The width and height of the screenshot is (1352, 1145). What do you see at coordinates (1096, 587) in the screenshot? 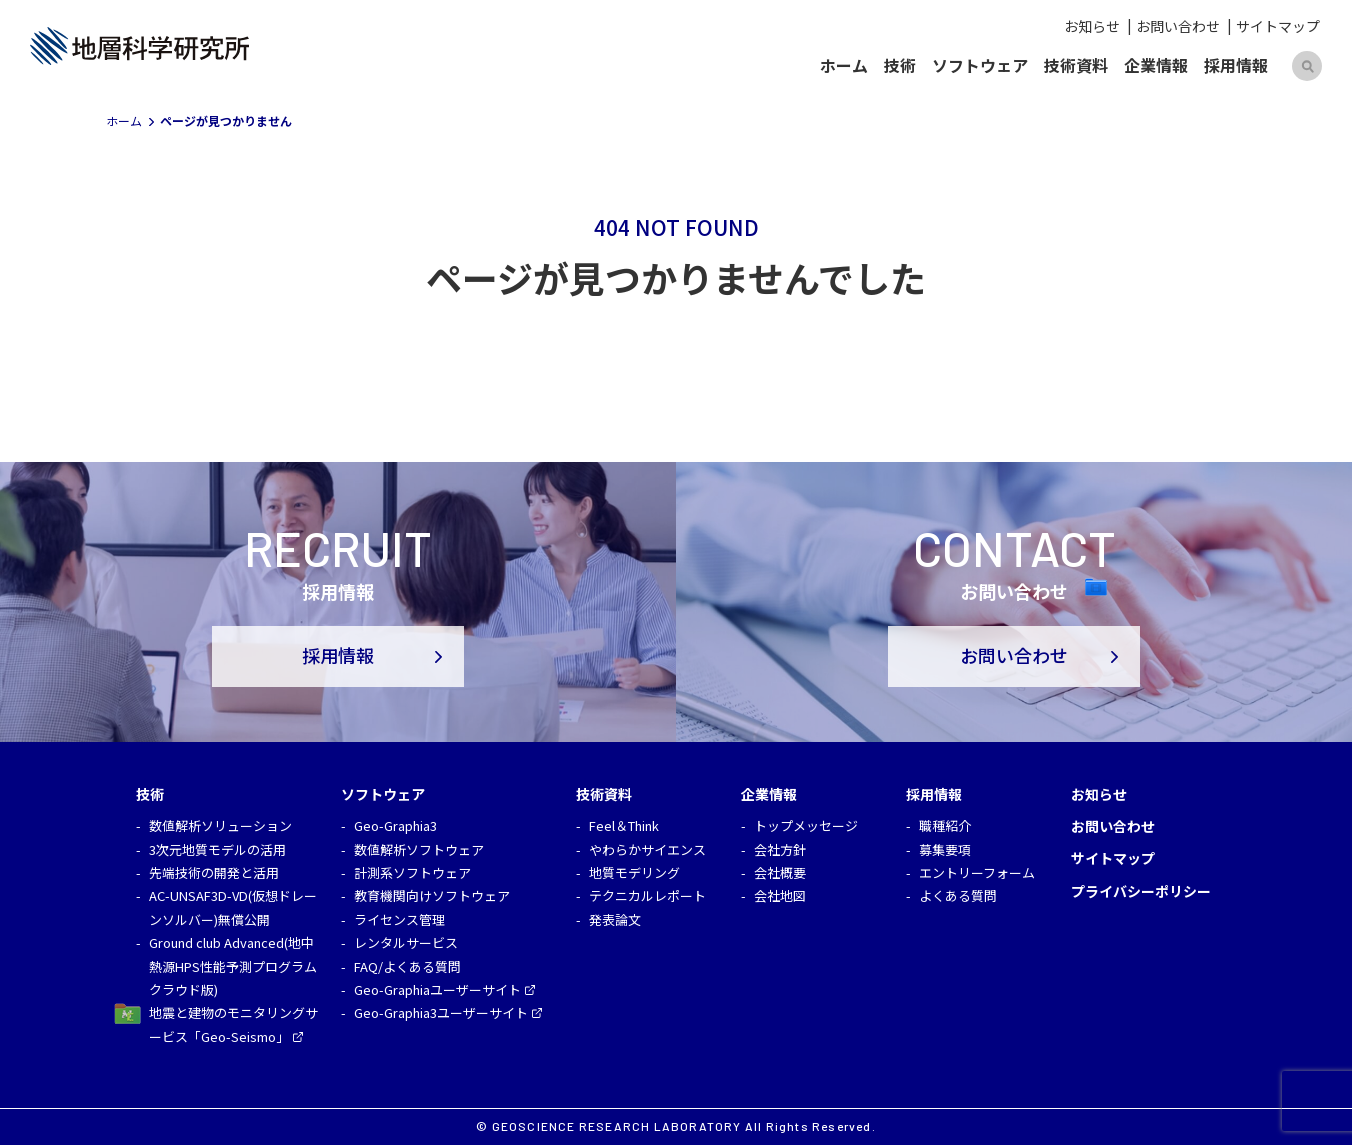
I see `open your videos folder` at bounding box center [1096, 587].